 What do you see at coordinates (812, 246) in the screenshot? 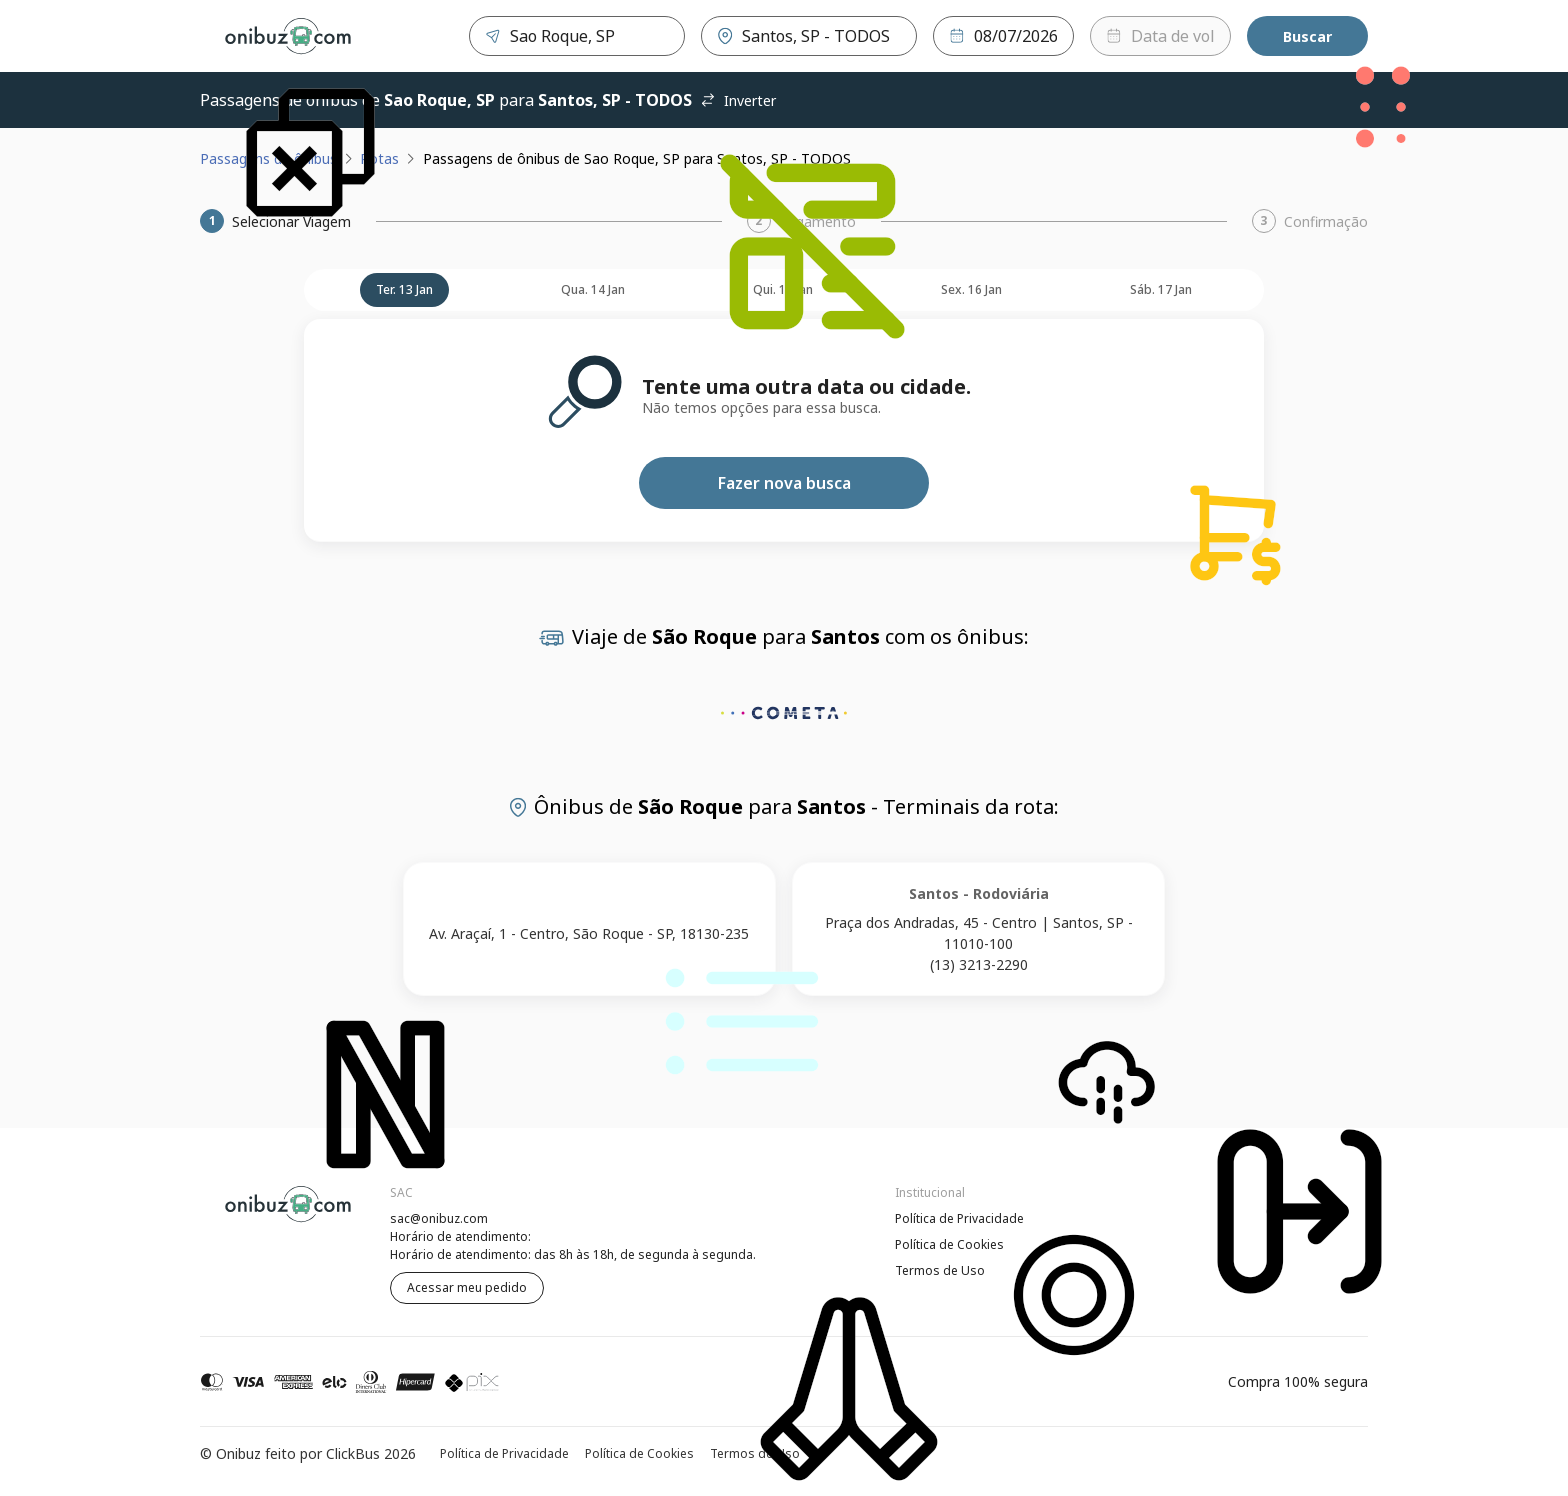
I see `disable template mode` at bounding box center [812, 246].